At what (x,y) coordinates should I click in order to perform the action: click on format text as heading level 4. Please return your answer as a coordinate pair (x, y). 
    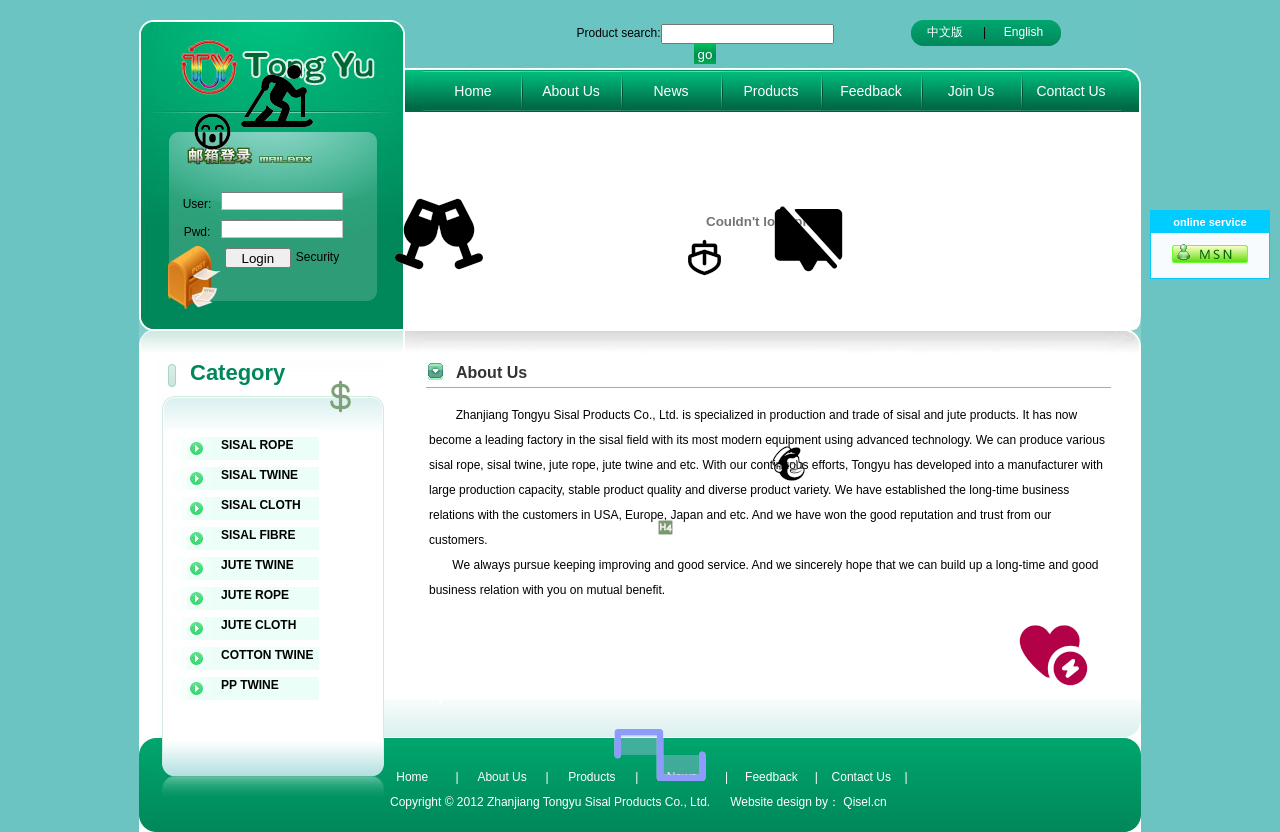
    Looking at the image, I should click on (665, 527).